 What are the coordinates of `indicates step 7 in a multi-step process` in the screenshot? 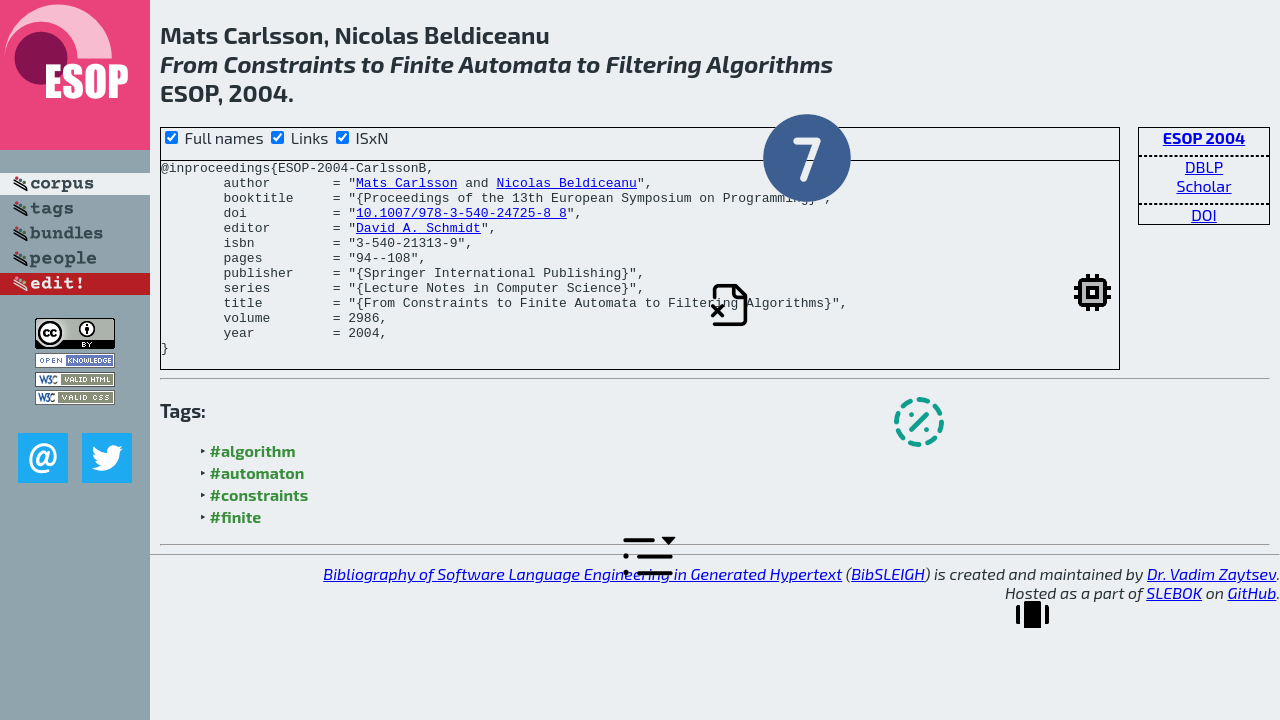 It's located at (807, 158).